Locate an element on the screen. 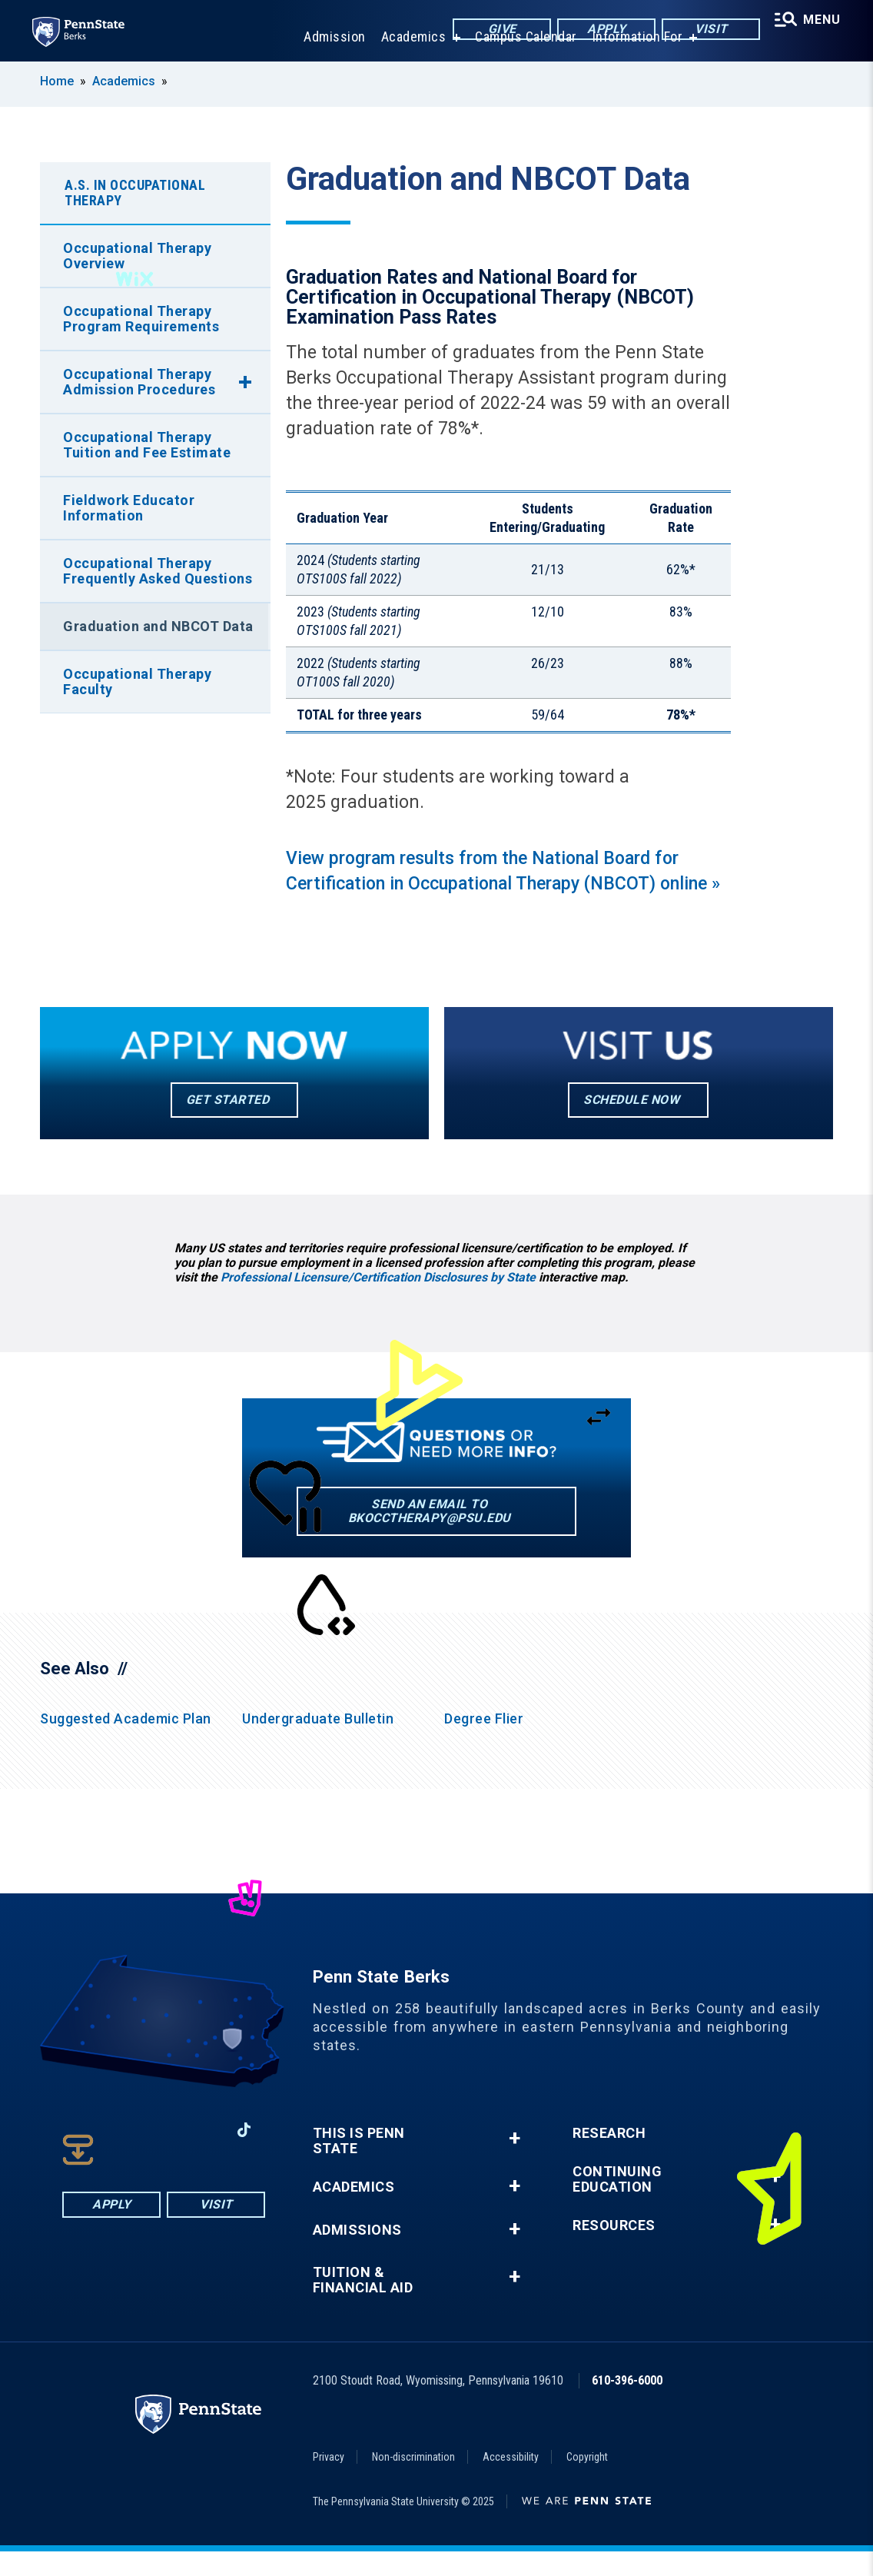 The height and width of the screenshot is (2576, 873). swap or exchange items is located at coordinates (599, 1417).